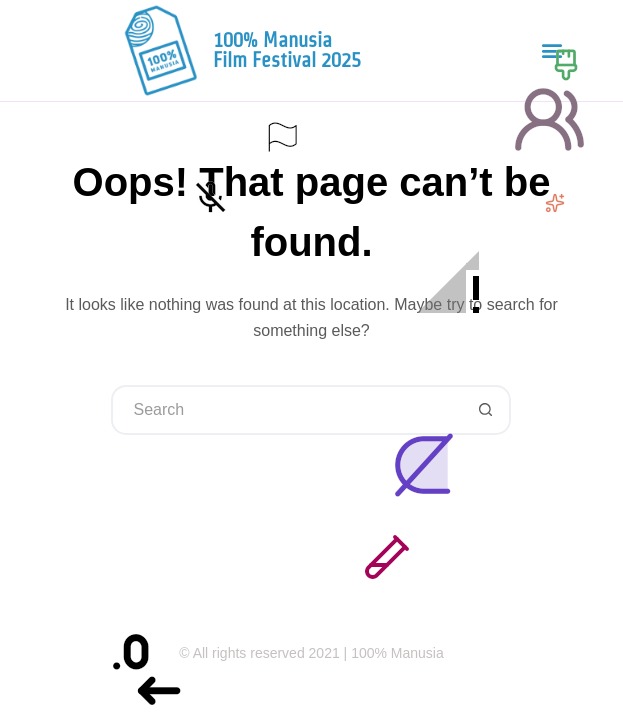  What do you see at coordinates (424, 465) in the screenshot?
I see `indicates a set is not a subset of another in mathematical notation` at bounding box center [424, 465].